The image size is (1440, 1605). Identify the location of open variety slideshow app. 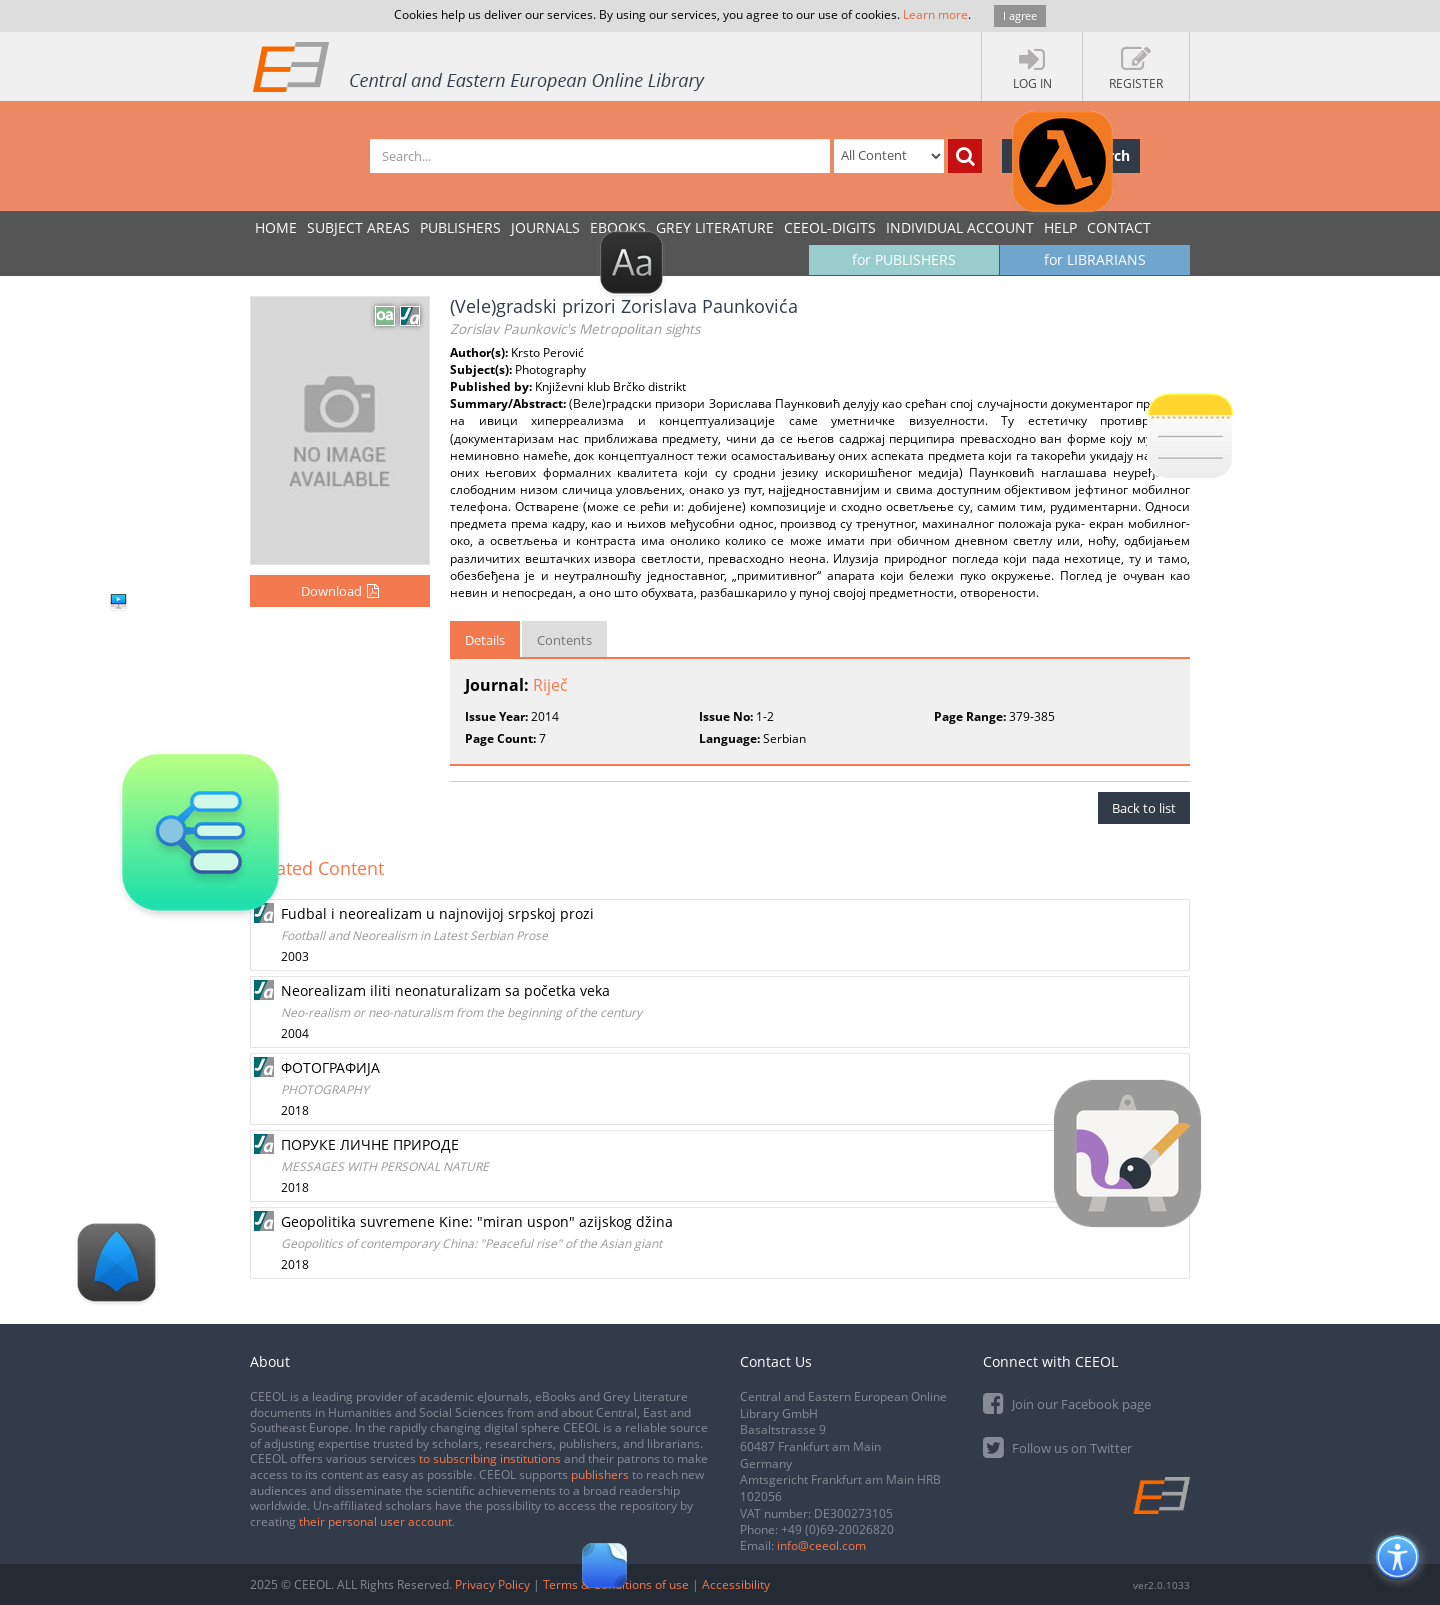
(118, 601).